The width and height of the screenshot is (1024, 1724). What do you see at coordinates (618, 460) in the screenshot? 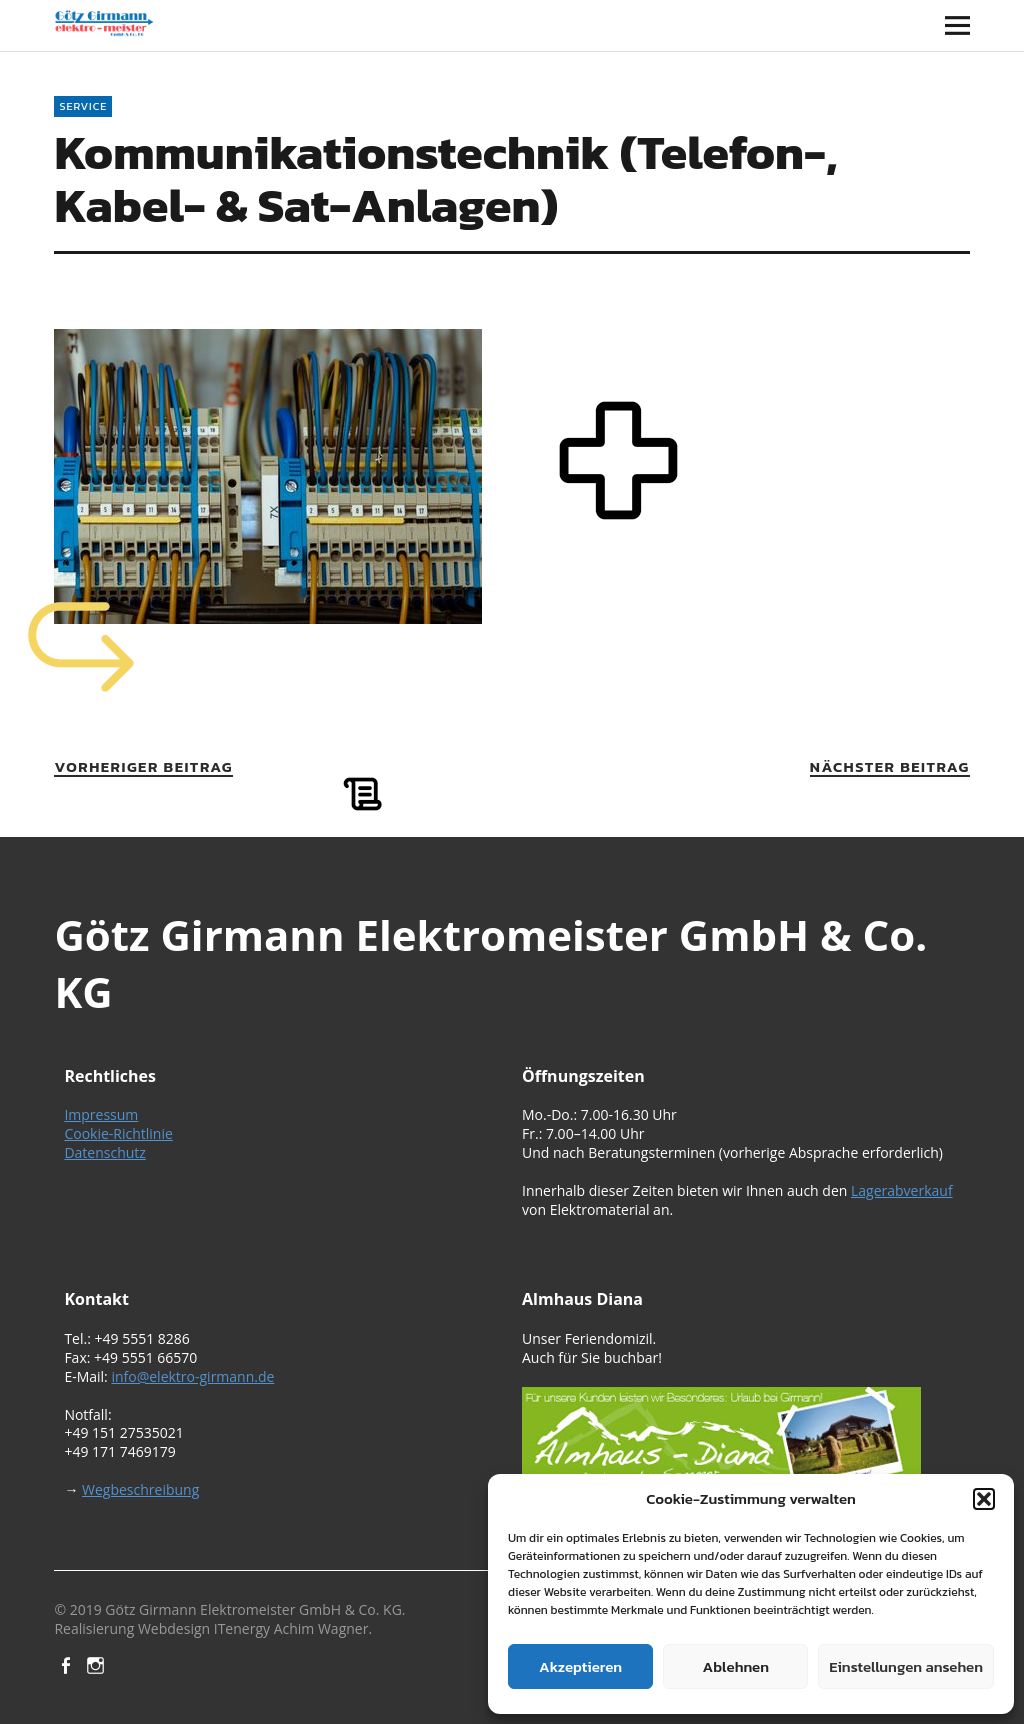
I see `access health or medical information` at bounding box center [618, 460].